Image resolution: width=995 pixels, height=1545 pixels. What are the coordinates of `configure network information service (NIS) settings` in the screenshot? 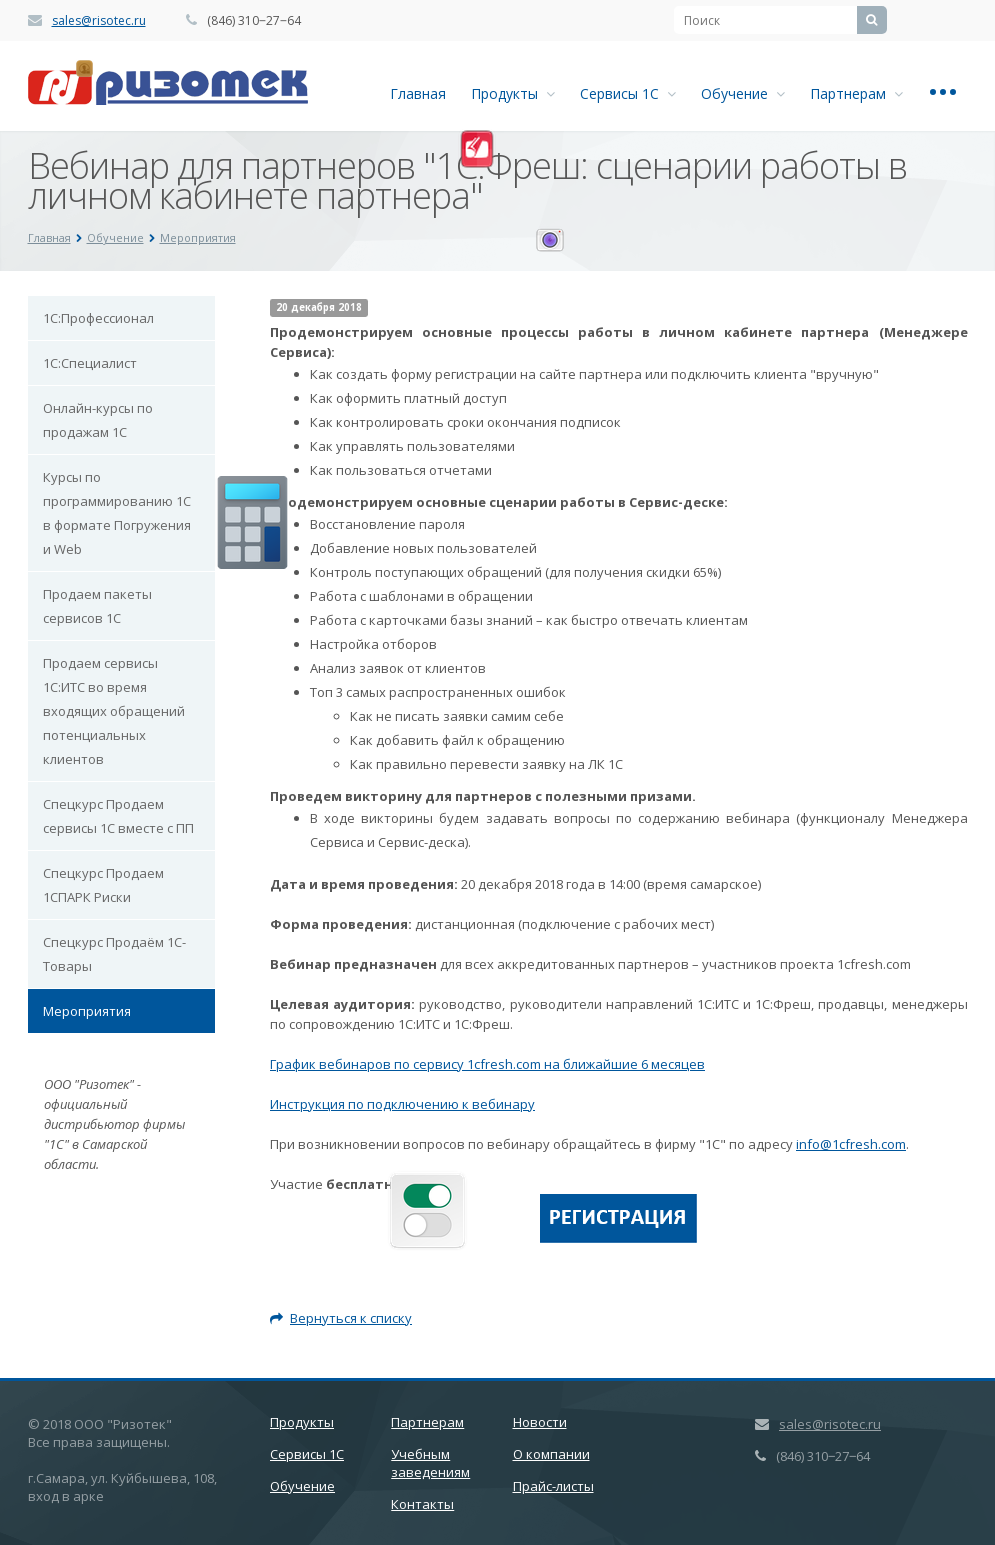 It's located at (84, 68).